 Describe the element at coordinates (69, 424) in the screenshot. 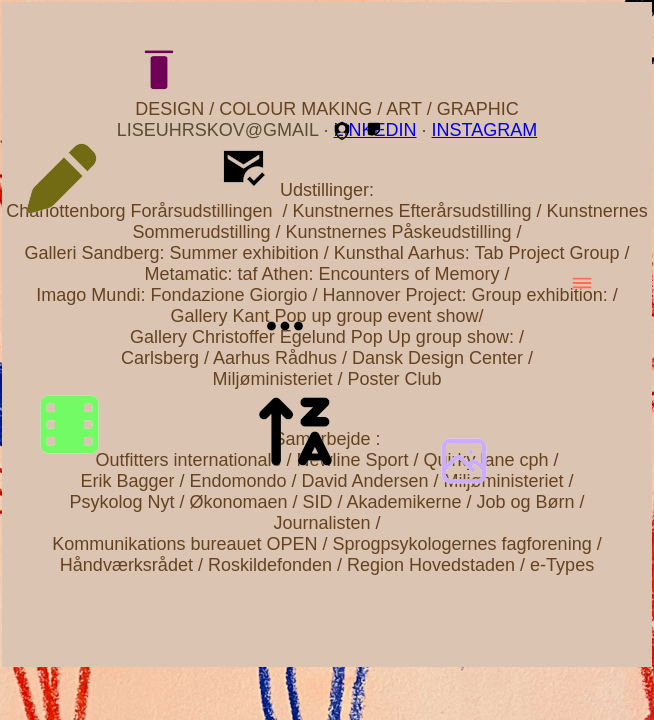

I see `access video or film content` at that location.